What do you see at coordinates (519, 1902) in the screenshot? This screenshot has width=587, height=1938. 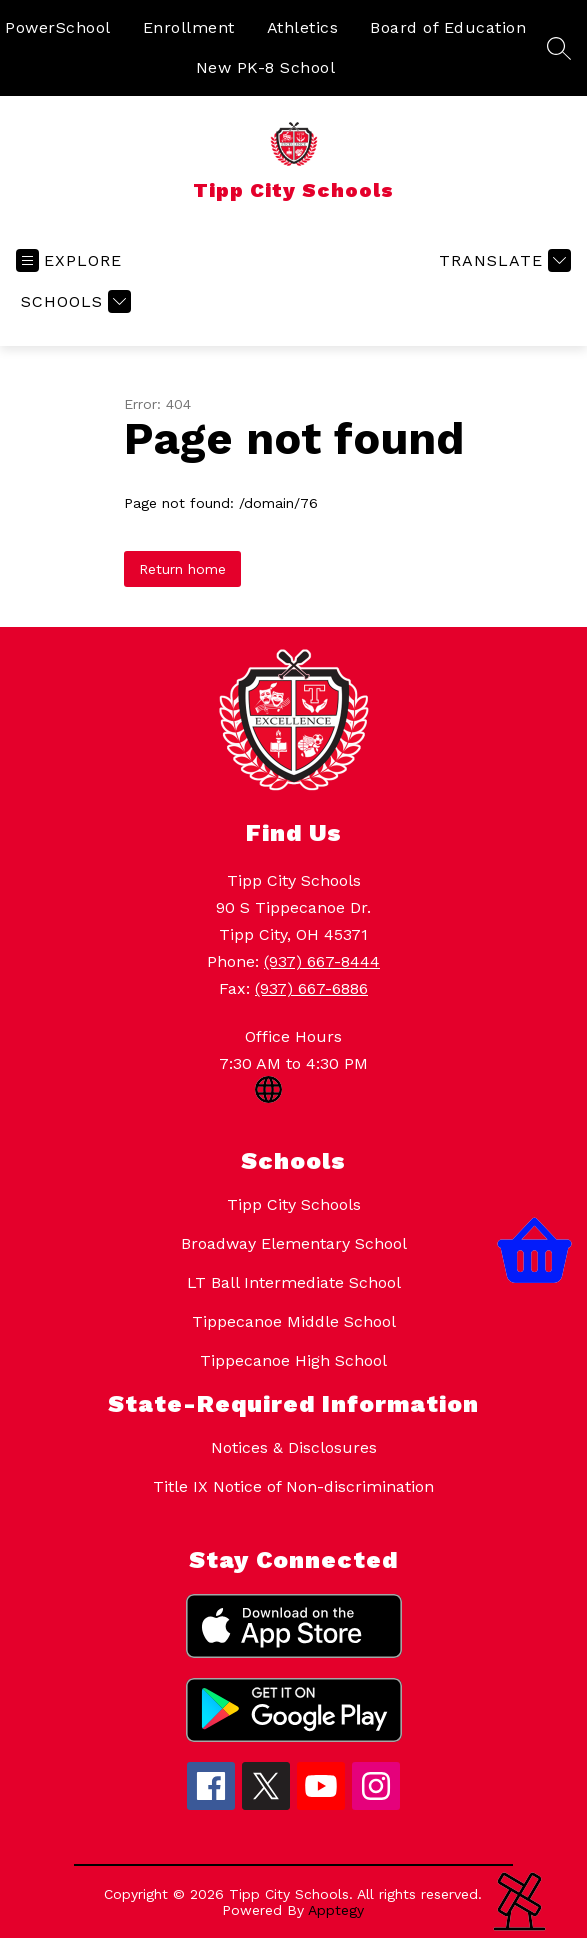 I see `indicates renewable or wind energy options` at bounding box center [519, 1902].